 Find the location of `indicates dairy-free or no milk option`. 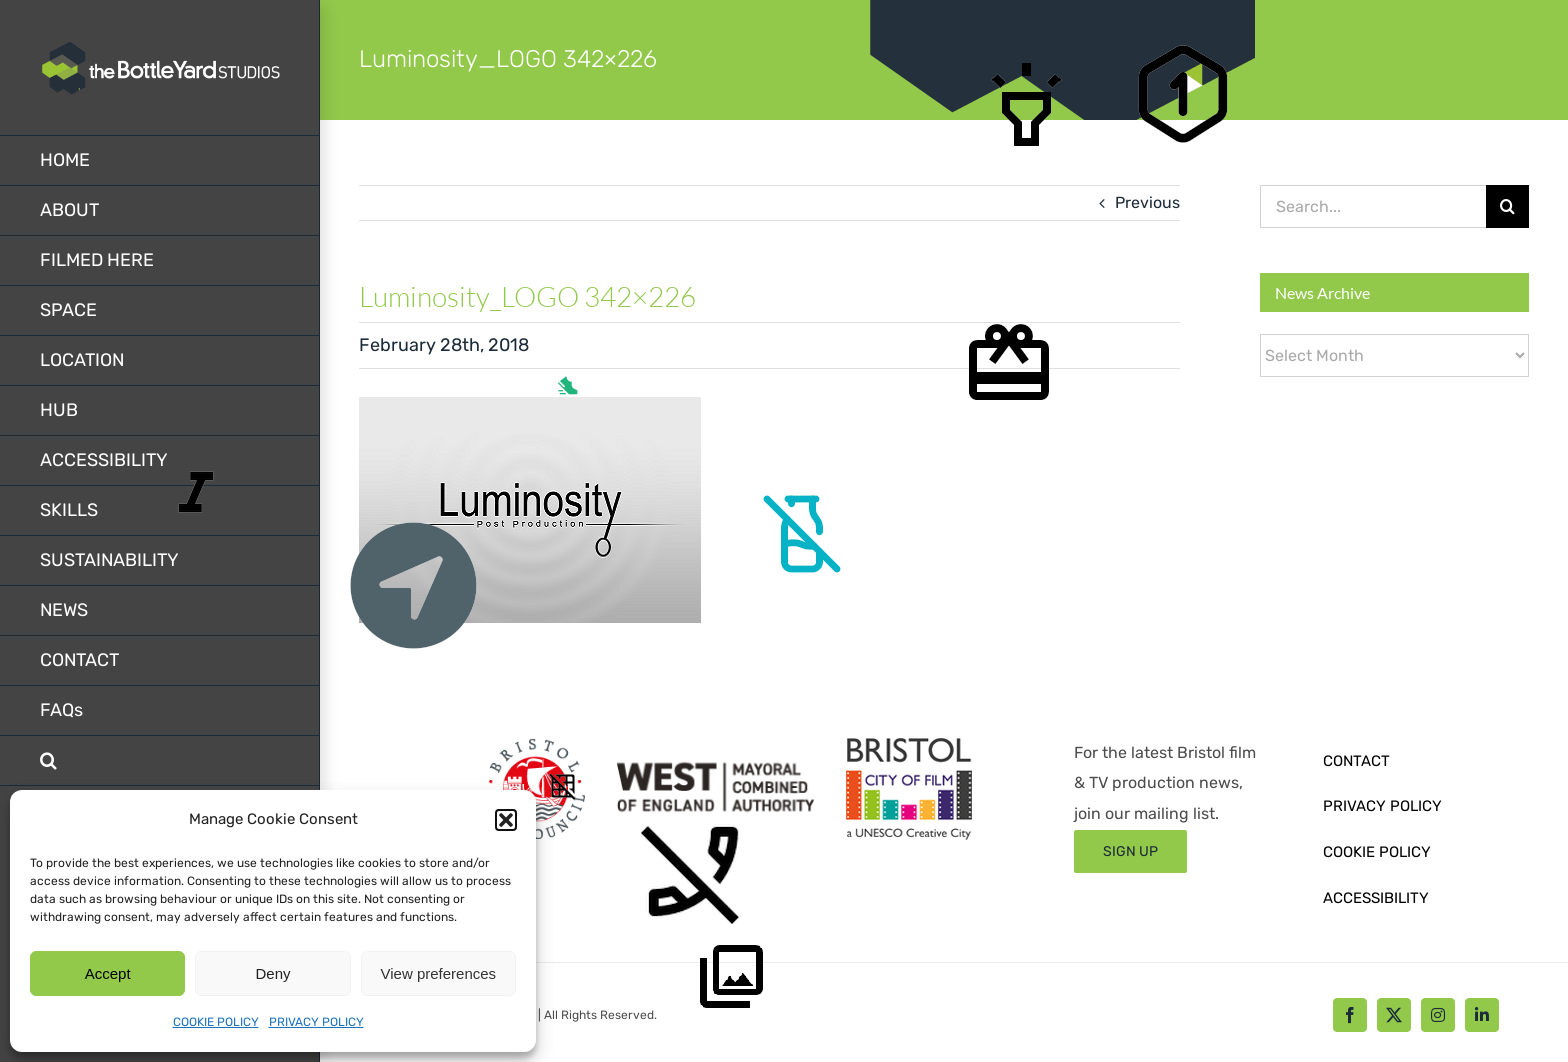

indicates dairy-free or no milk option is located at coordinates (802, 534).